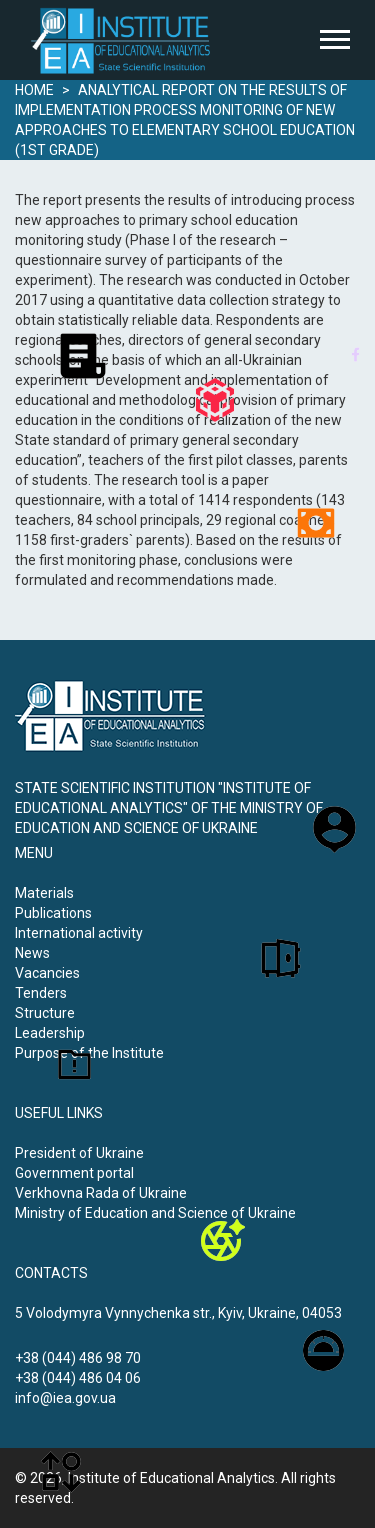 The image size is (375, 1528). What do you see at coordinates (280, 959) in the screenshot?
I see `access secure storage or vault` at bounding box center [280, 959].